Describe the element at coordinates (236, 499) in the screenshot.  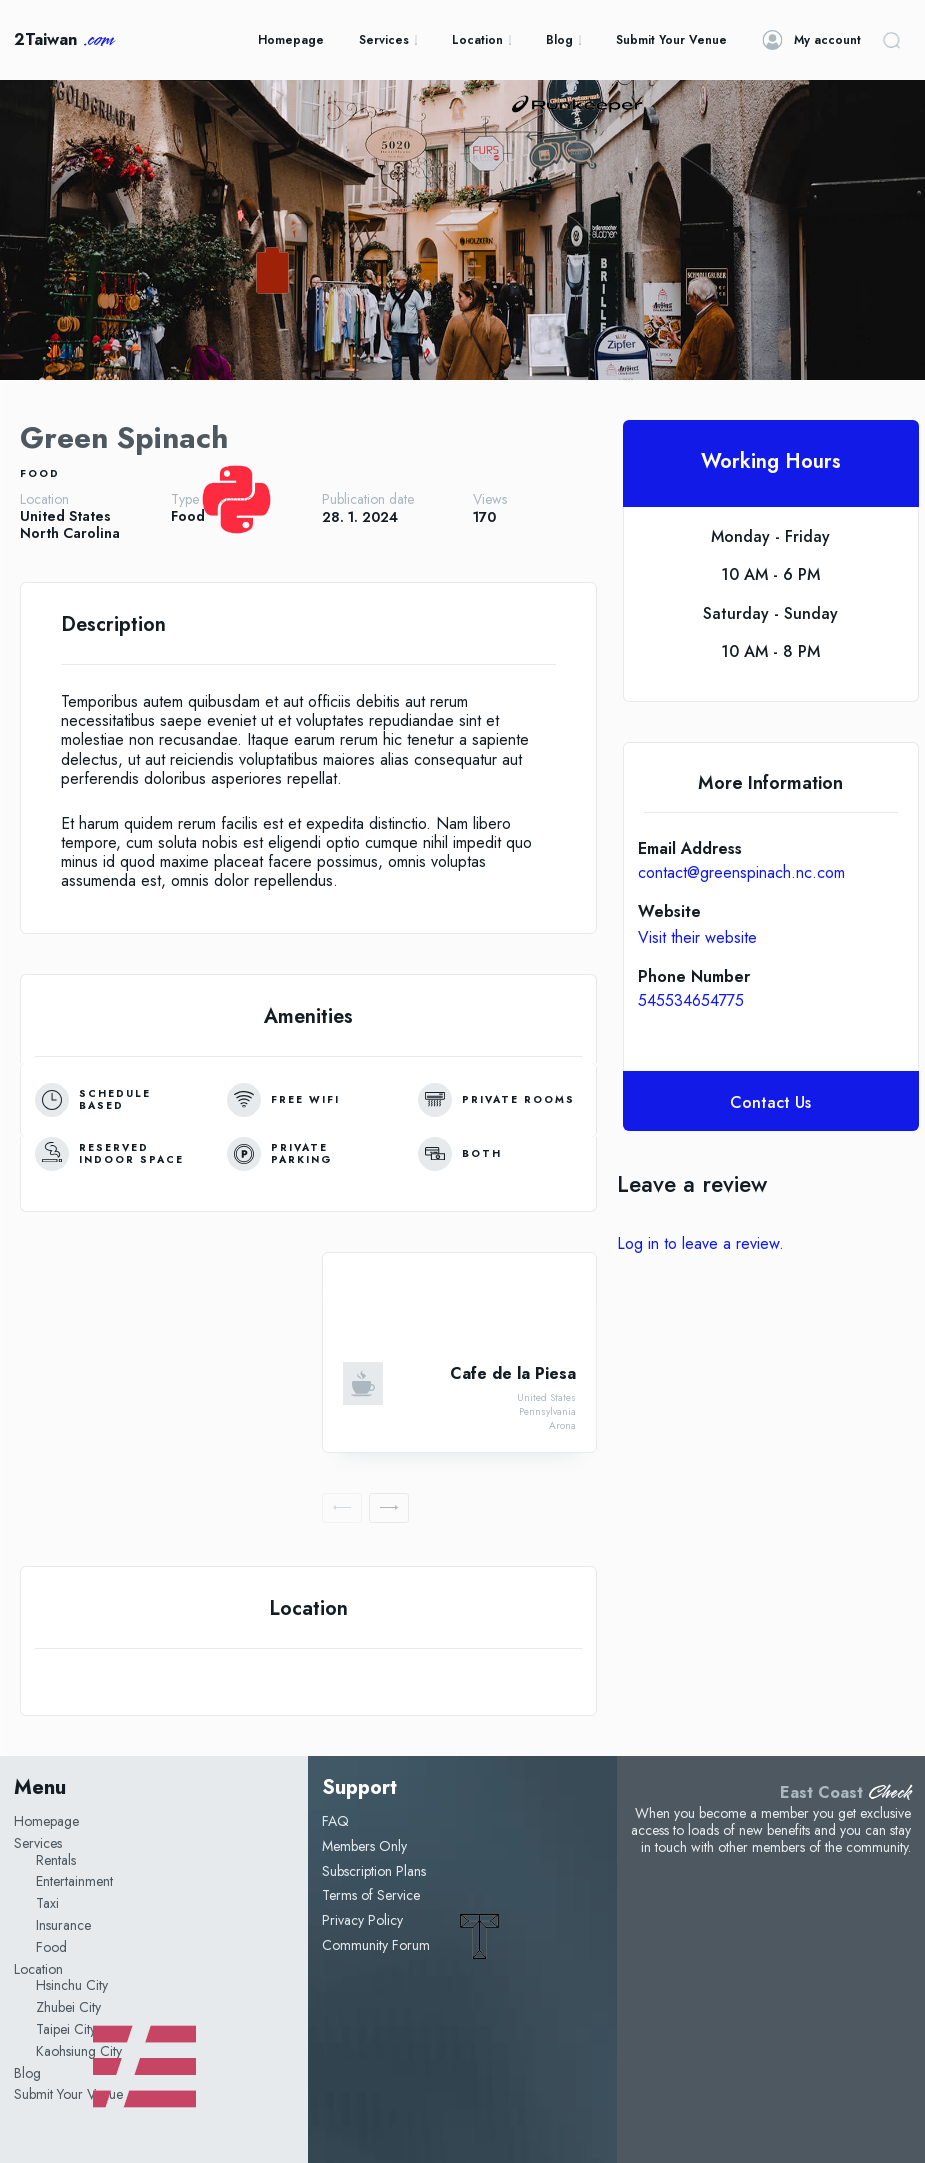
I see `python programming language logo` at that location.